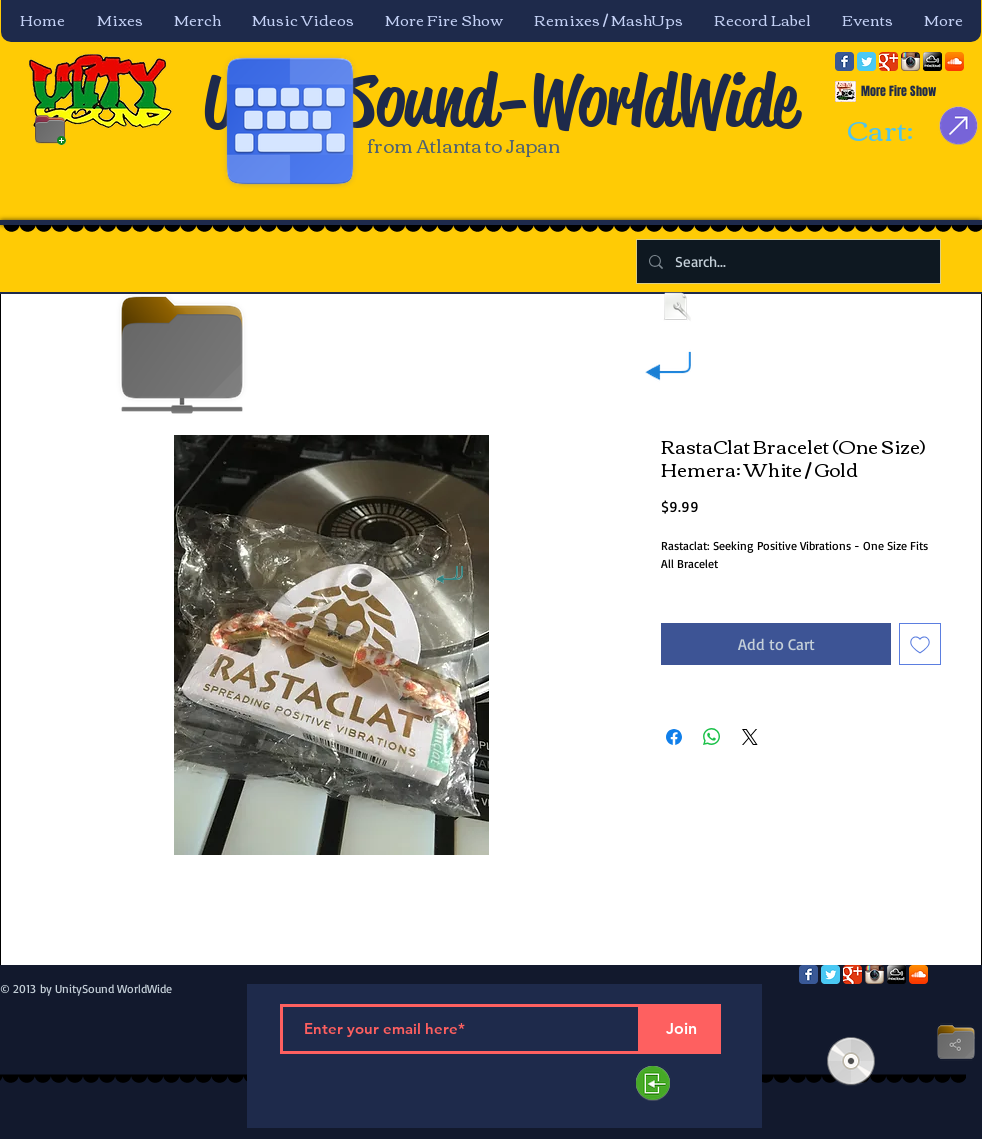  What do you see at coordinates (958, 125) in the screenshot?
I see `indicates a symbolic link or shortcut to another file` at bounding box center [958, 125].